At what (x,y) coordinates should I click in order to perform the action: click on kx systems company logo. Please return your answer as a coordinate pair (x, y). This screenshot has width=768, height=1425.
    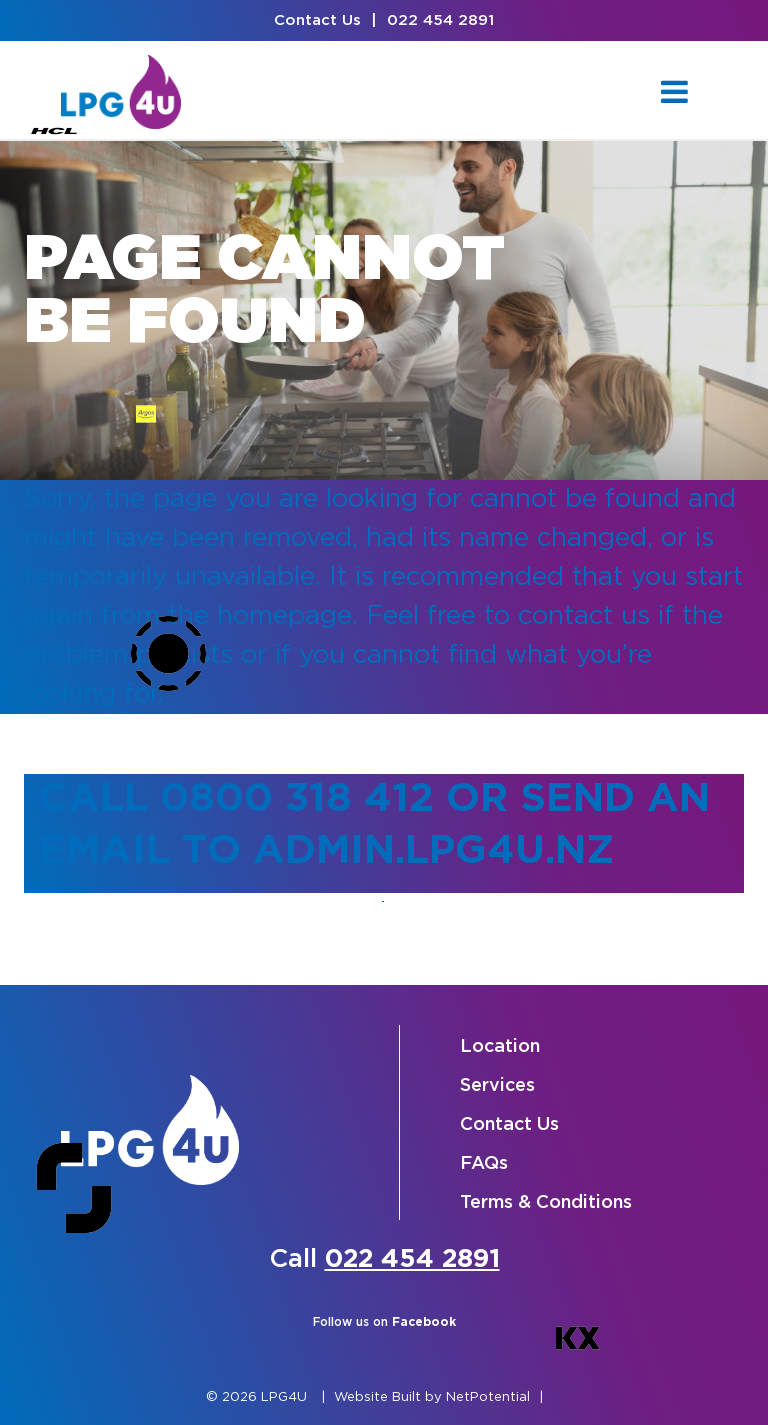
    Looking at the image, I should click on (578, 1338).